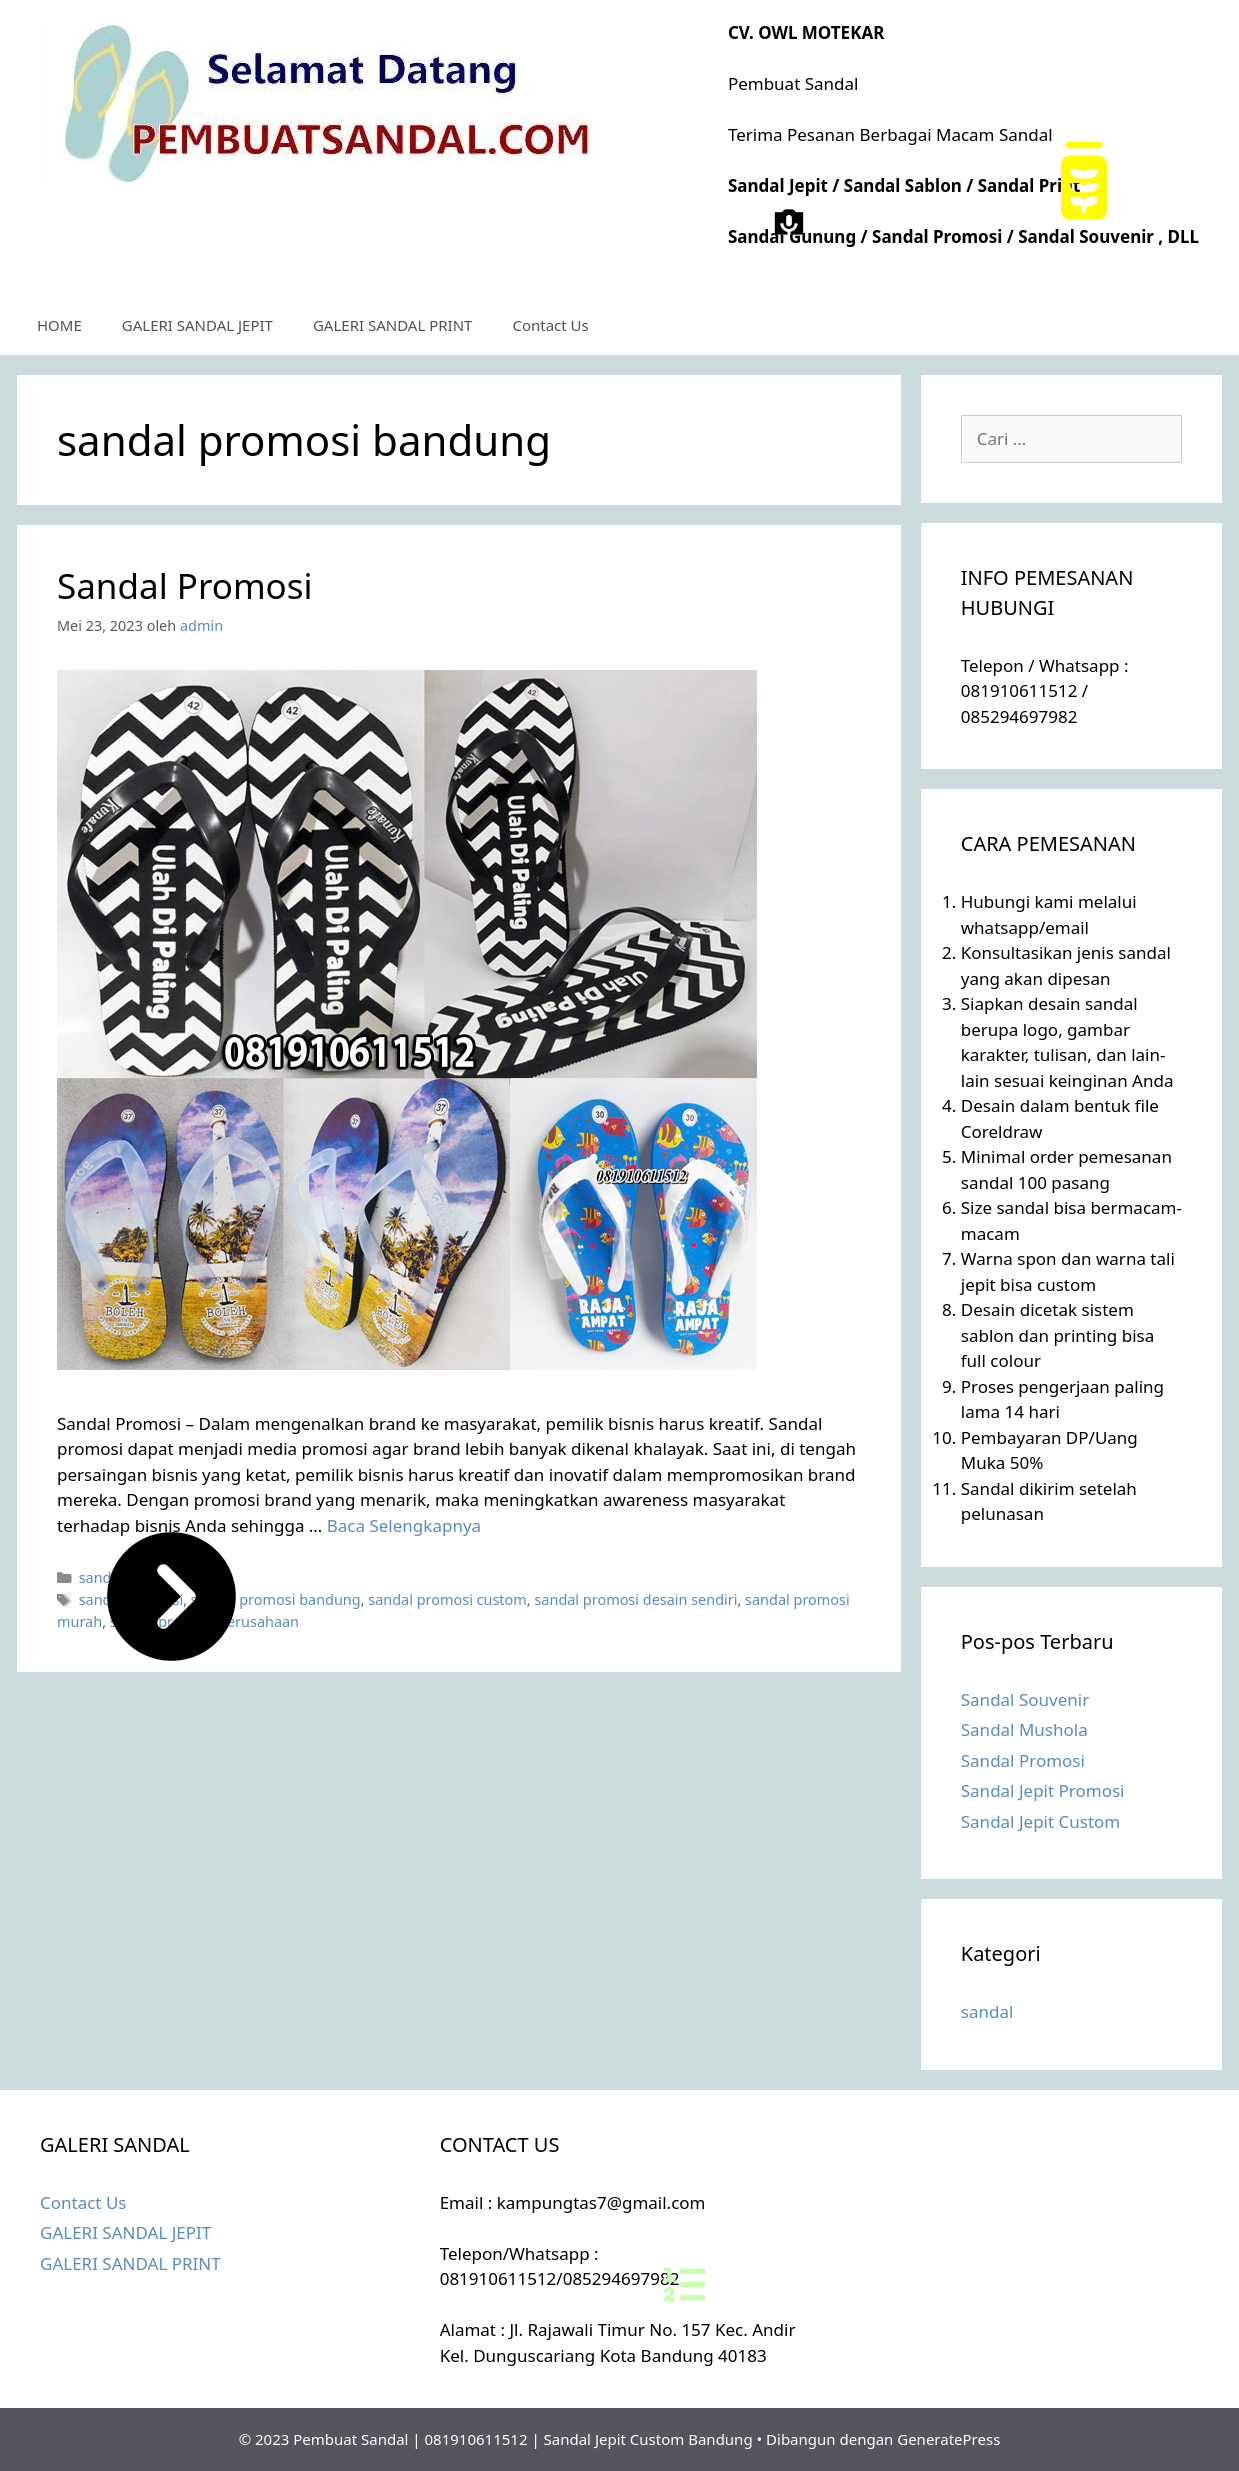 This screenshot has height=2471, width=1239. Describe the element at coordinates (789, 222) in the screenshot. I see `grant camera and microphone permissions` at that location.